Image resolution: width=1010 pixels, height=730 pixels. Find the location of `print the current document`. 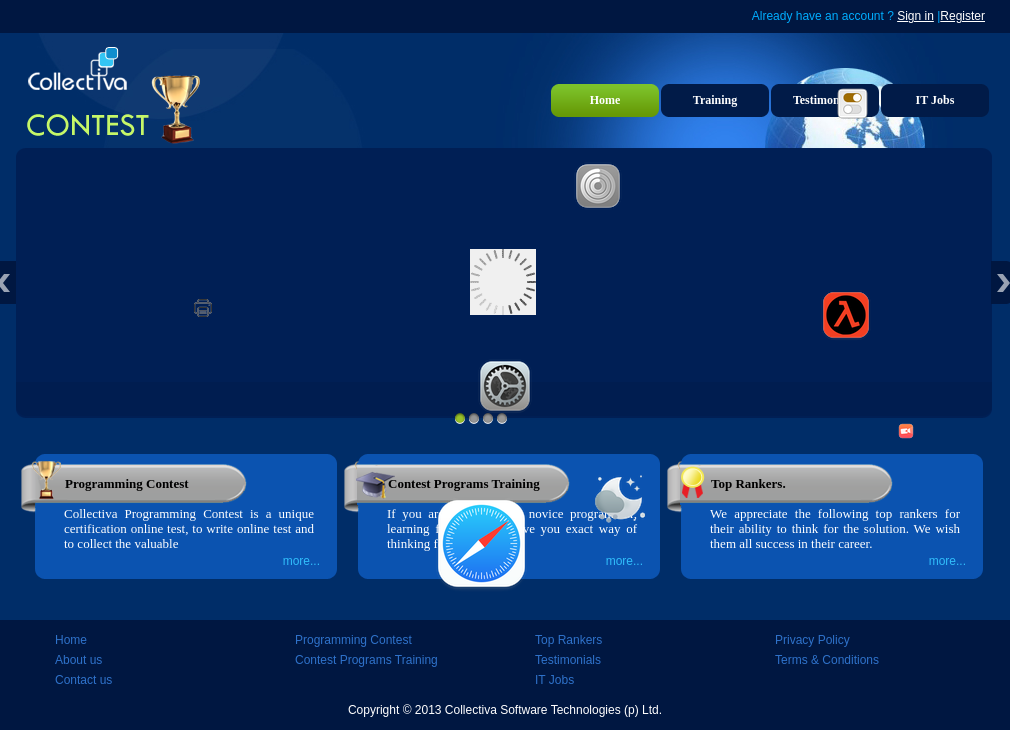

print the current document is located at coordinates (203, 308).